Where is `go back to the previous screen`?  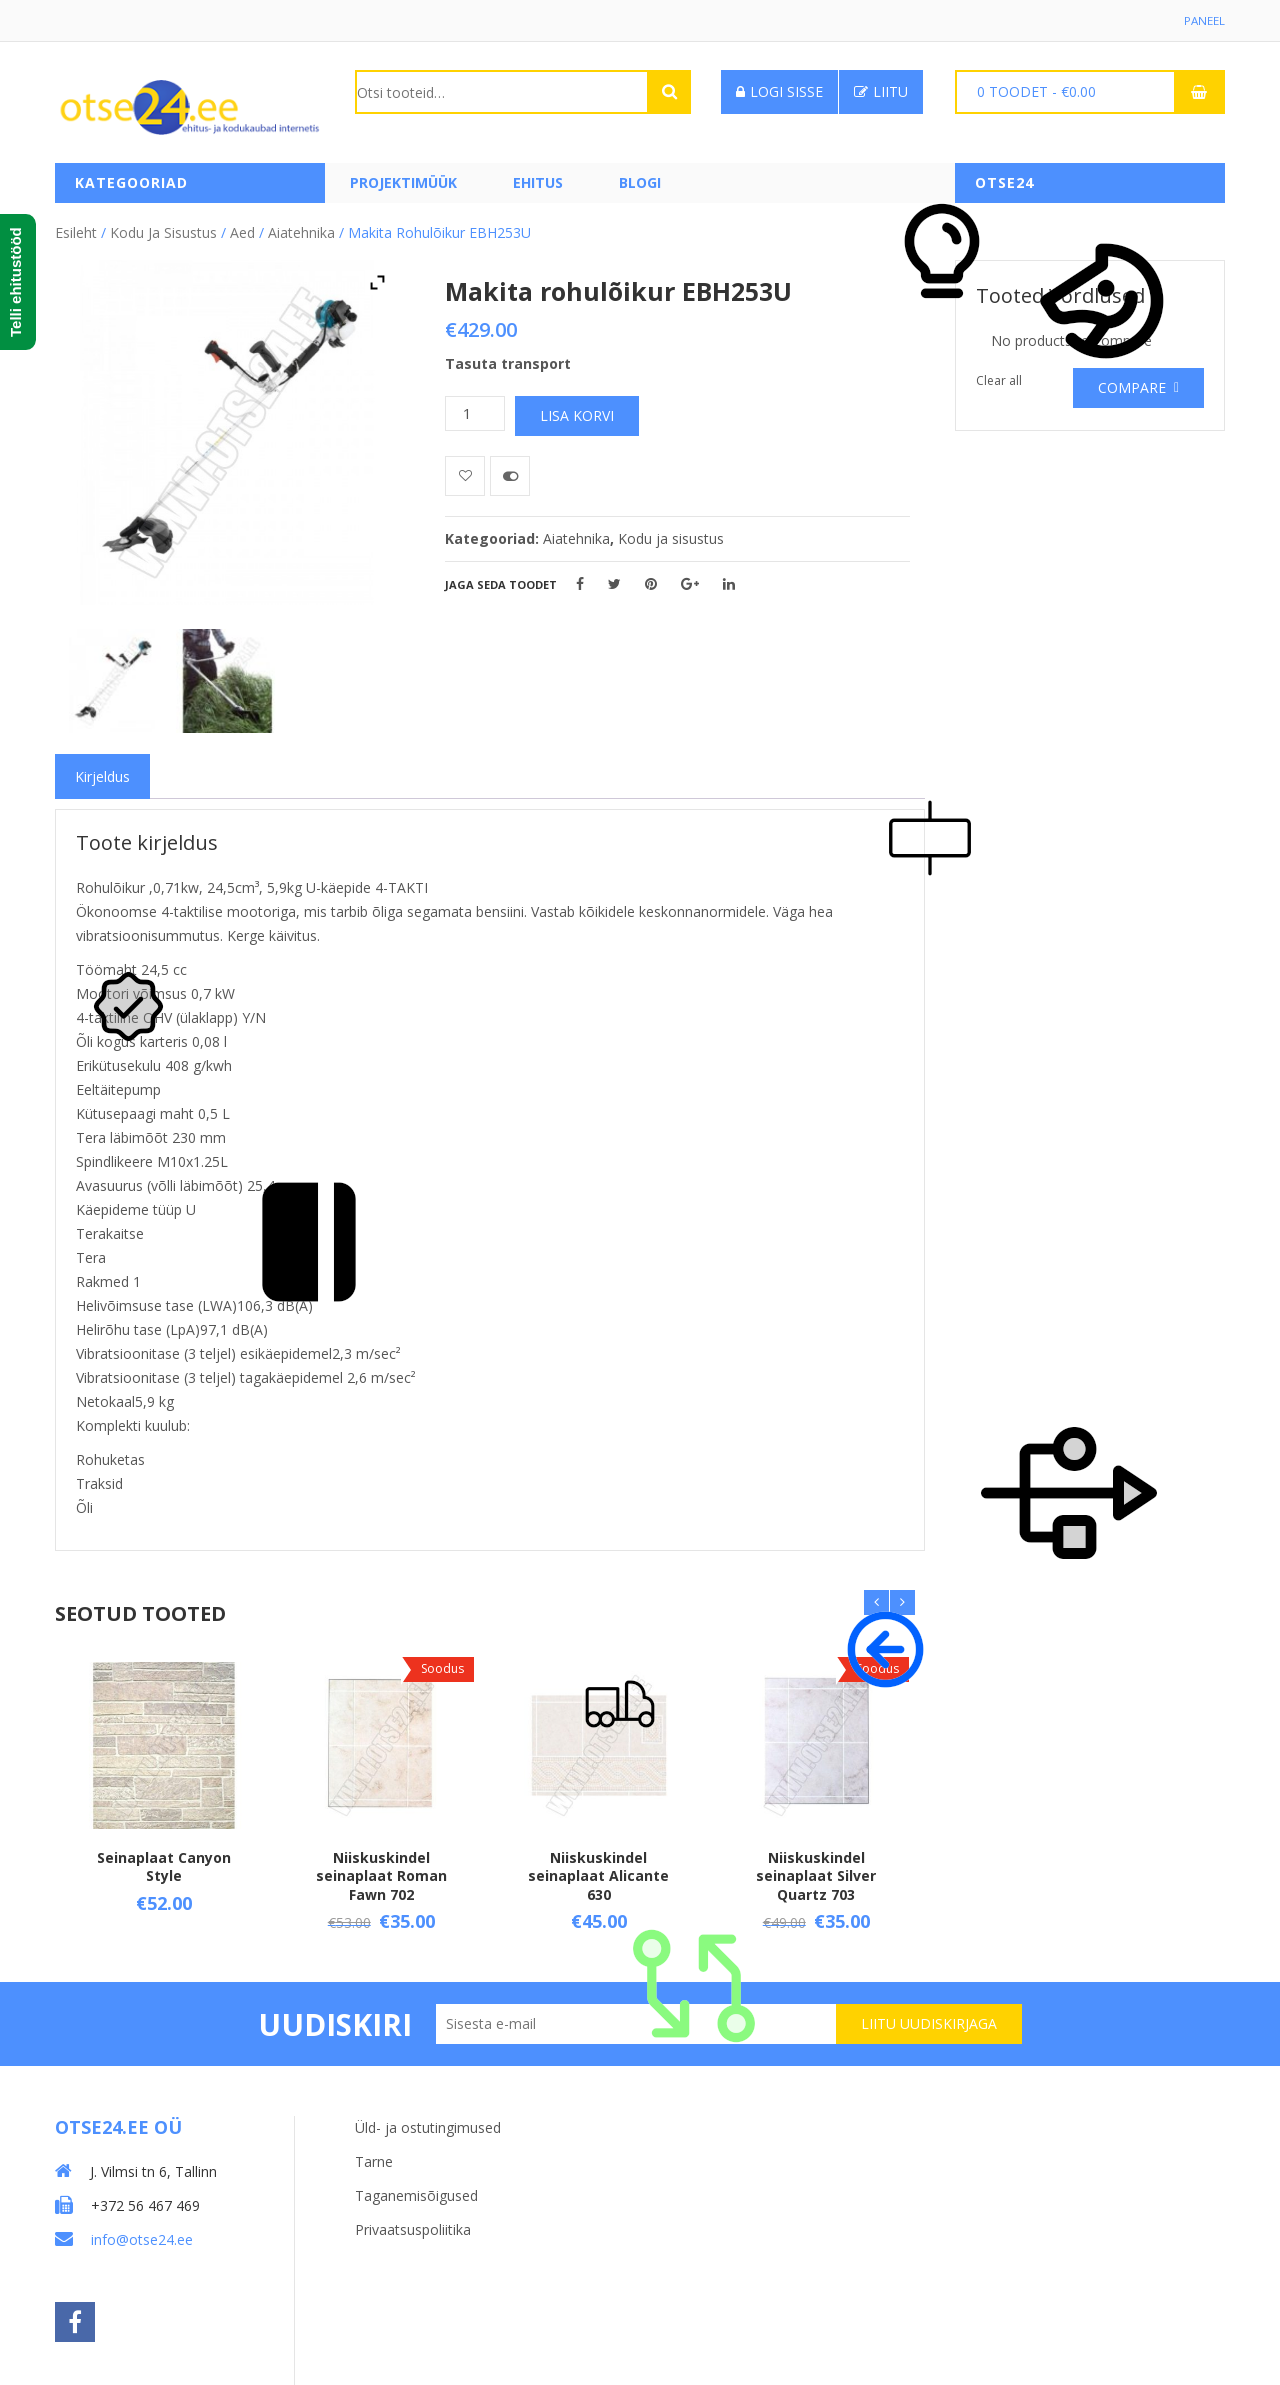 go back to the previous screen is located at coordinates (885, 1649).